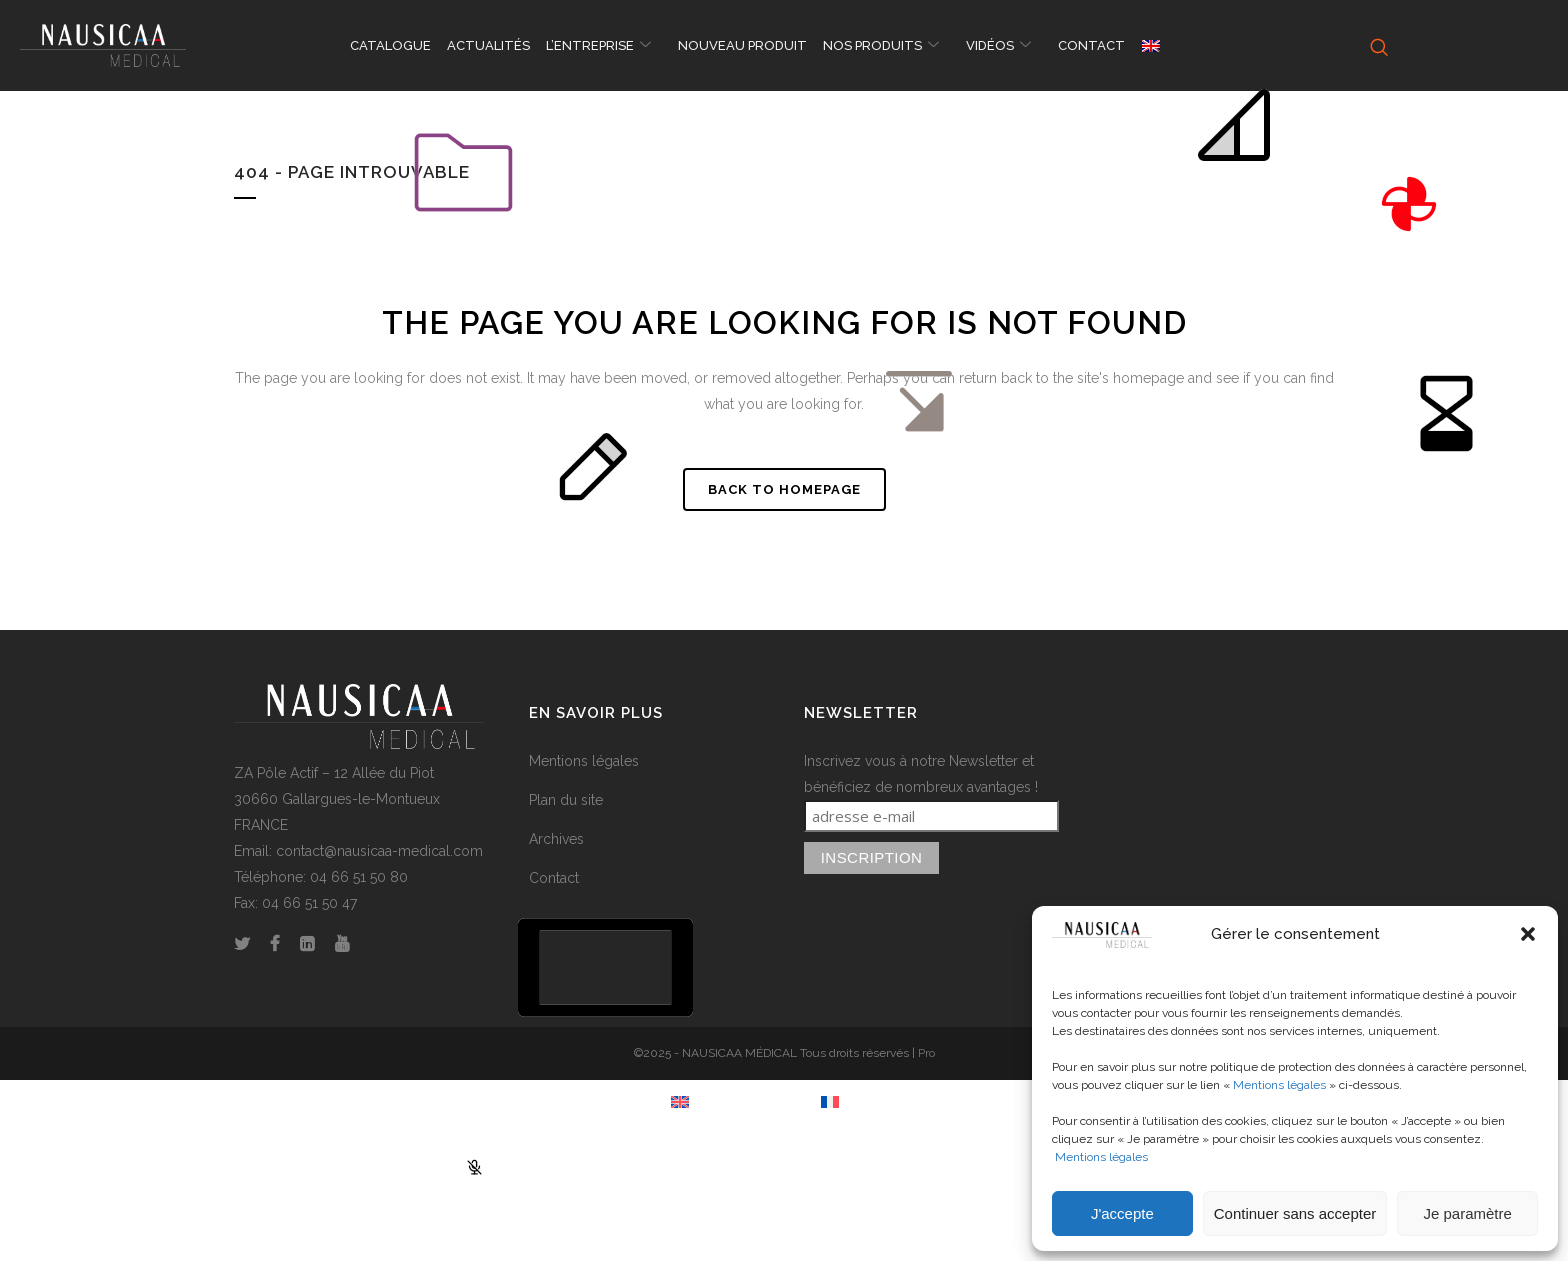 Image resolution: width=1568 pixels, height=1261 pixels. What do you see at coordinates (1240, 128) in the screenshot?
I see `indicates medium cellular signal strength` at bounding box center [1240, 128].